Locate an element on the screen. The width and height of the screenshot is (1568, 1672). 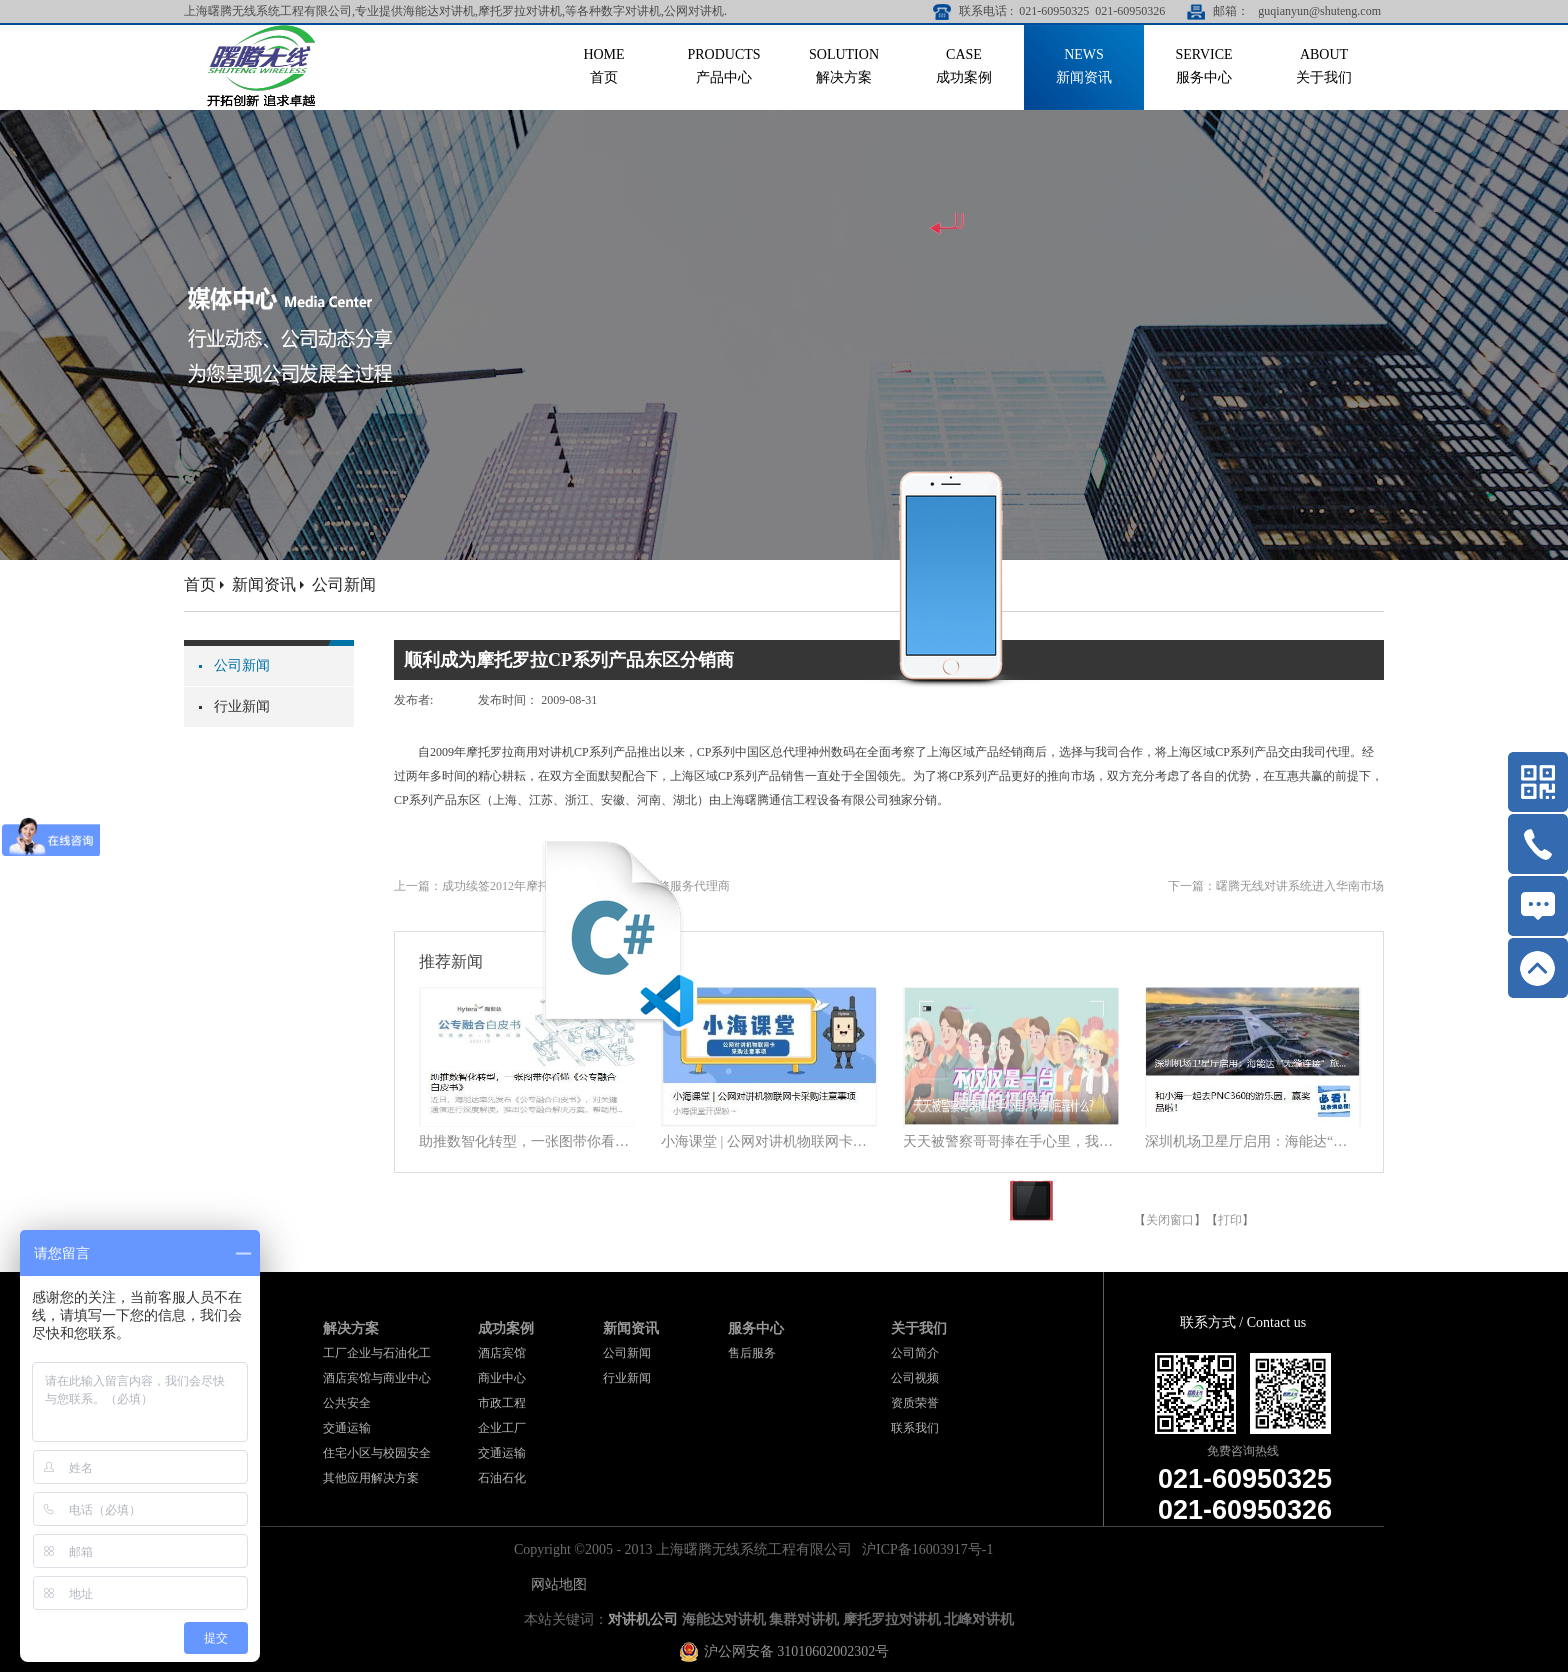
represents a connected iPod nano device is located at coordinates (1031, 1200).